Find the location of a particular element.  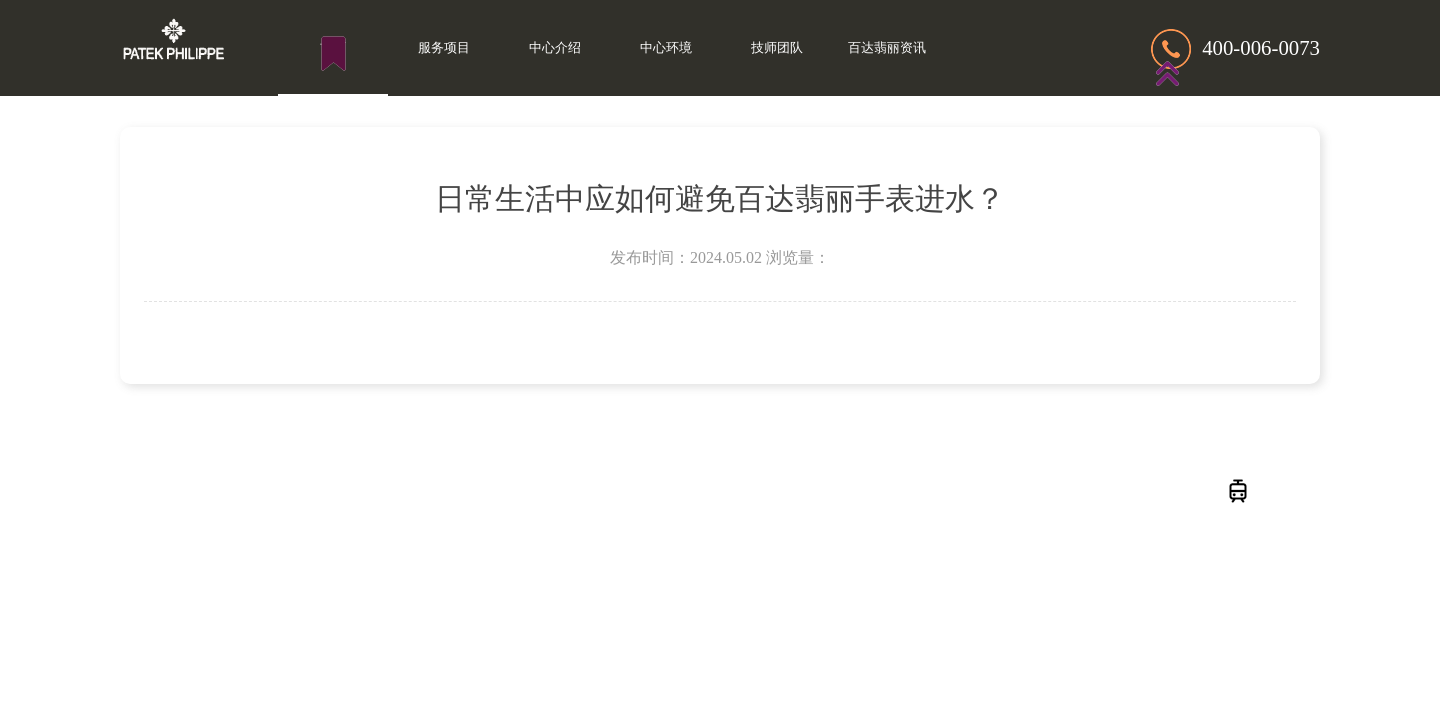

view tram or light rail transit options is located at coordinates (1238, 491).